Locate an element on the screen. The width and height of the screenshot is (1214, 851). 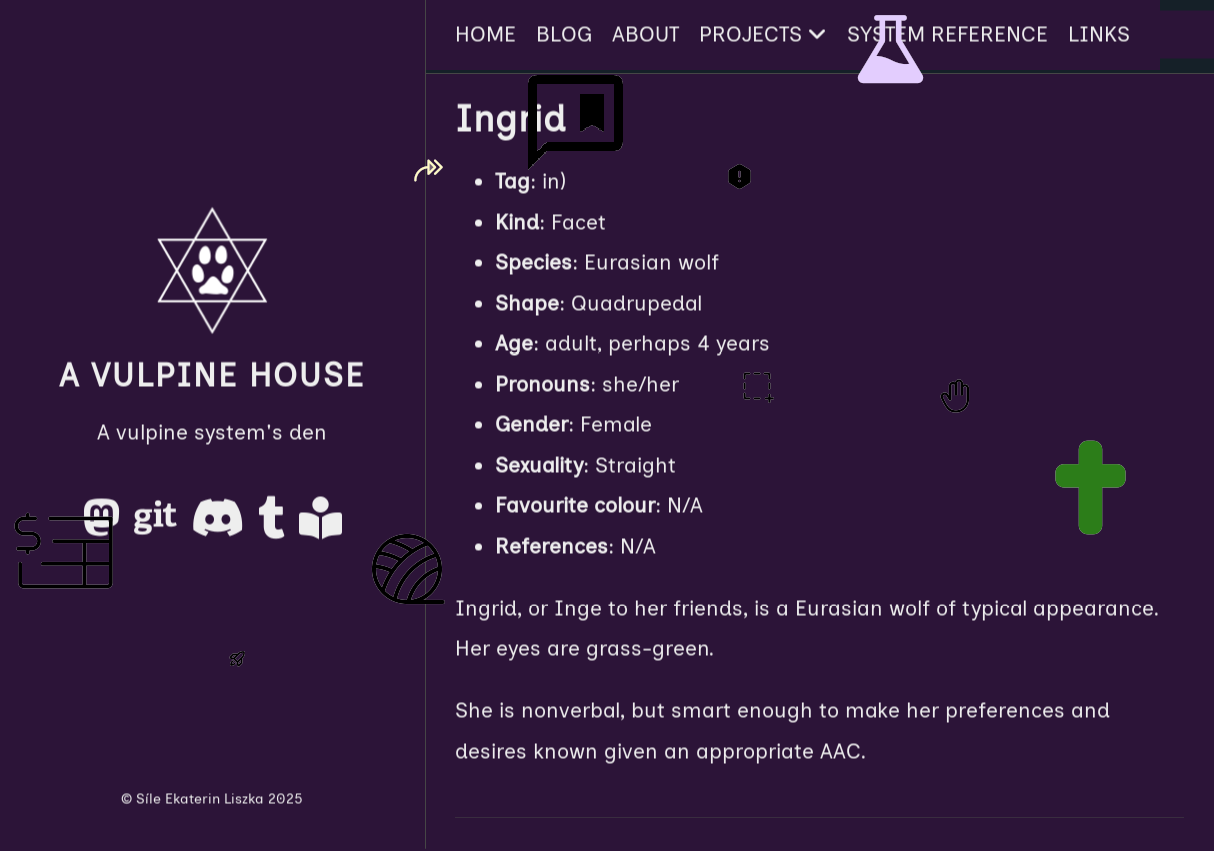
launch or deploy a project is located at coordinates (237, 658).